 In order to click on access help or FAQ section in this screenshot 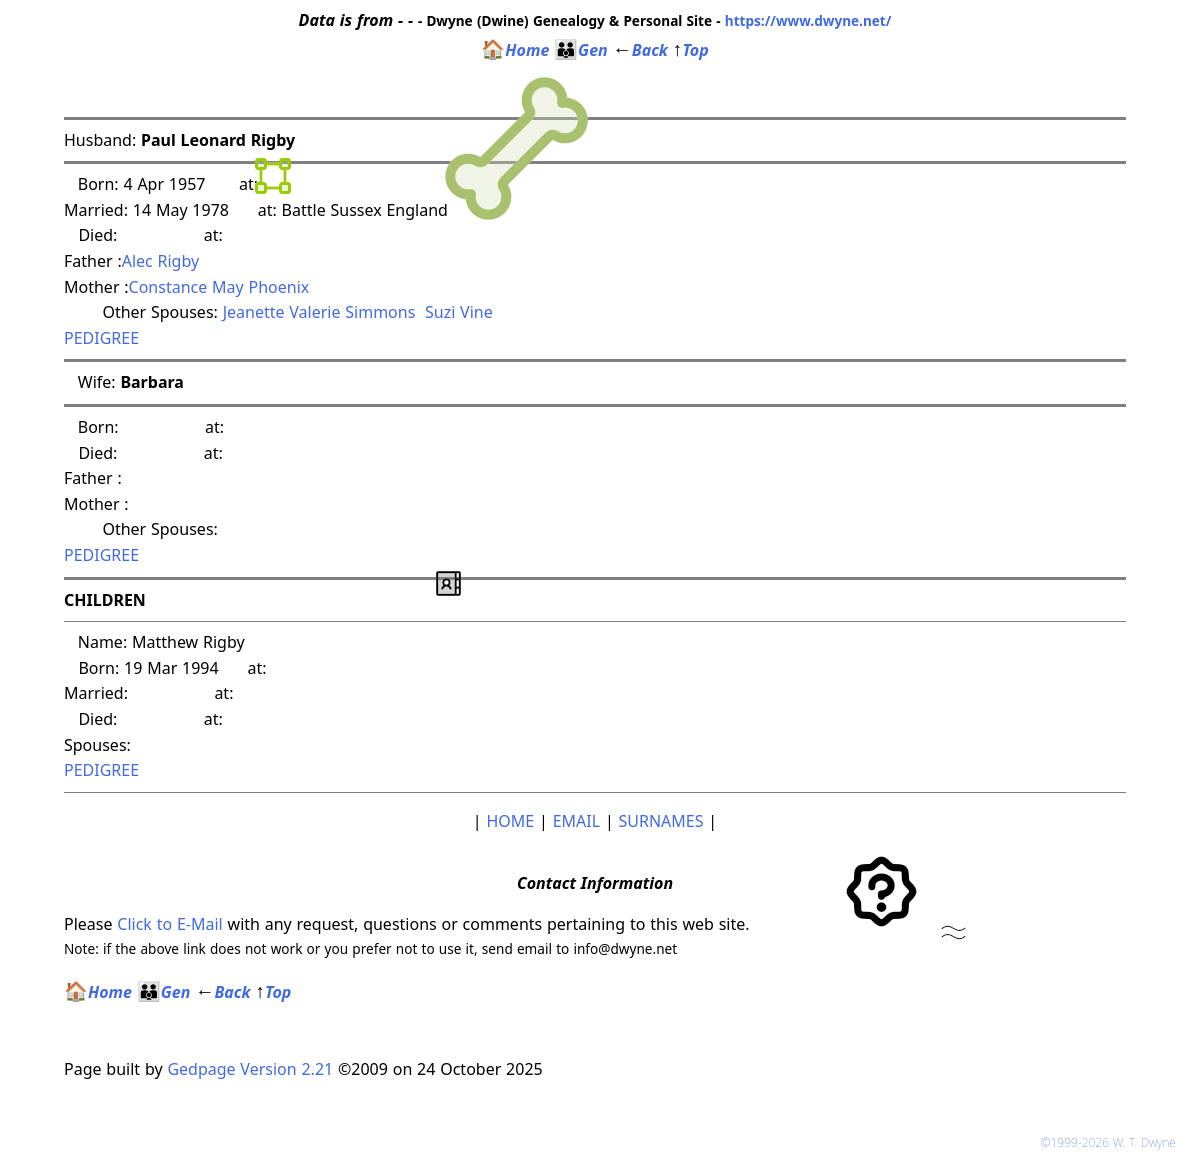, I will do `click(881, 891)`.